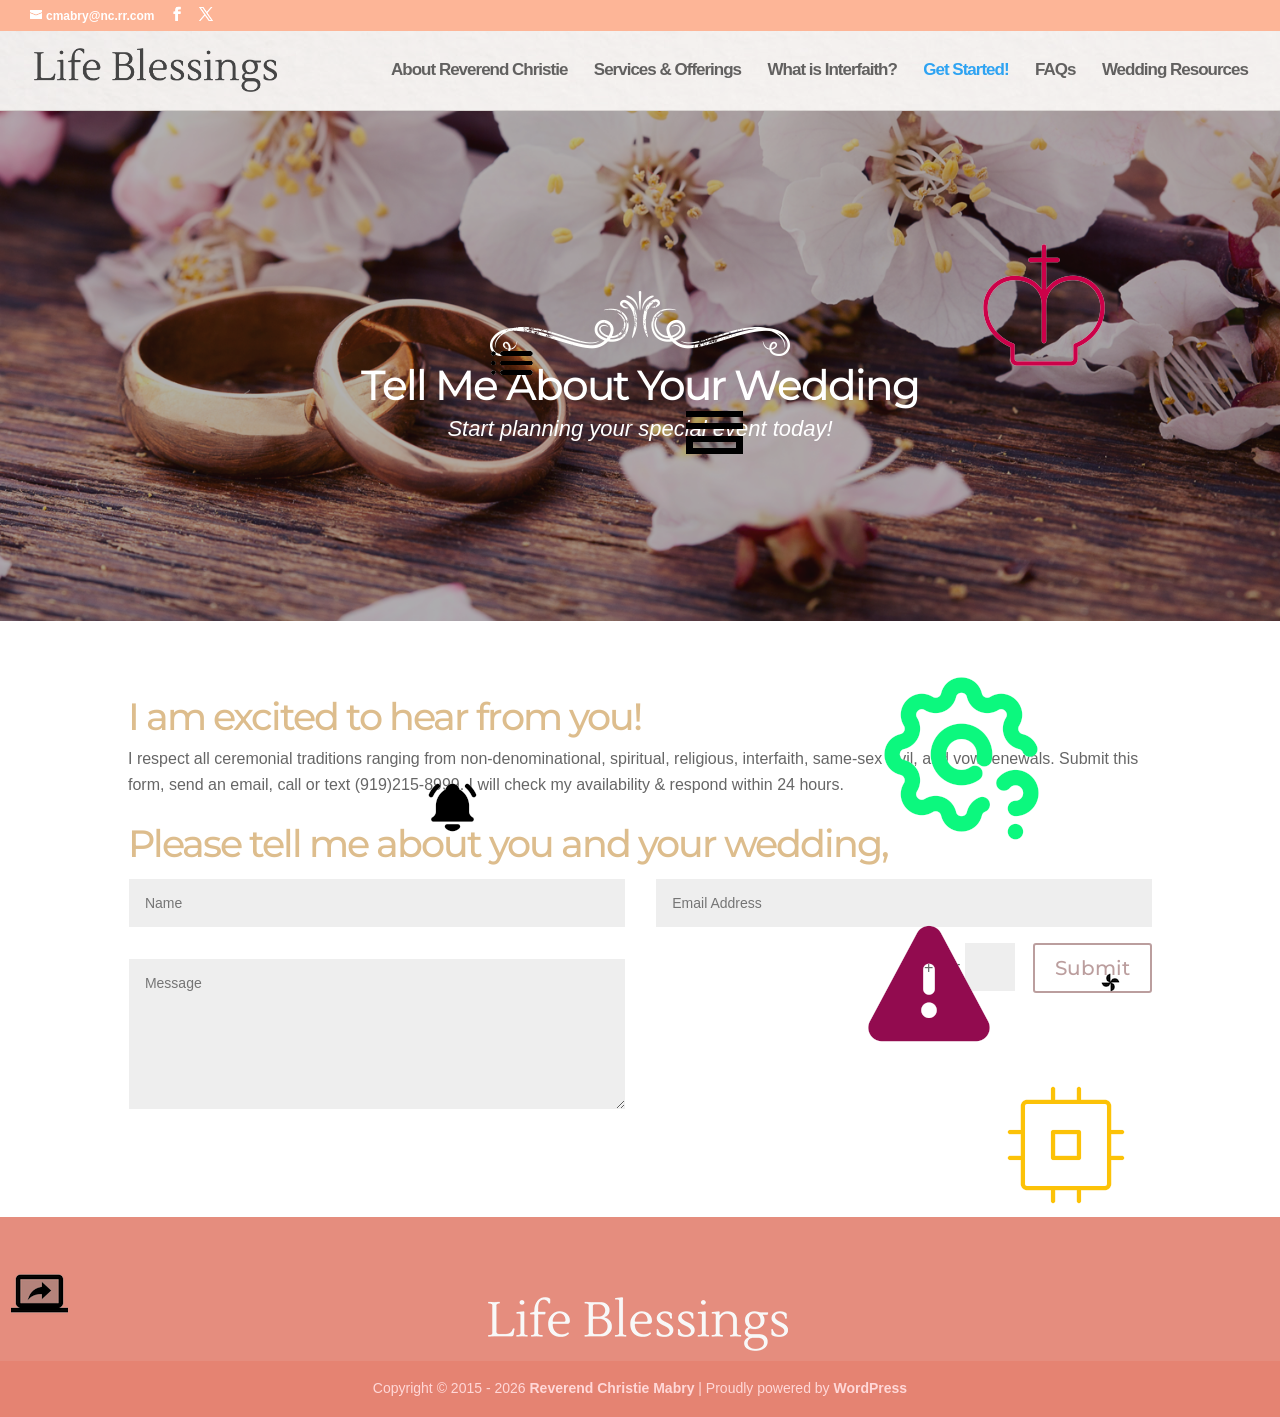  What do you see at coordinates (961, 754) in the screenshot?
I see `access settings help or FAQ` at bounding box center [961, 754].